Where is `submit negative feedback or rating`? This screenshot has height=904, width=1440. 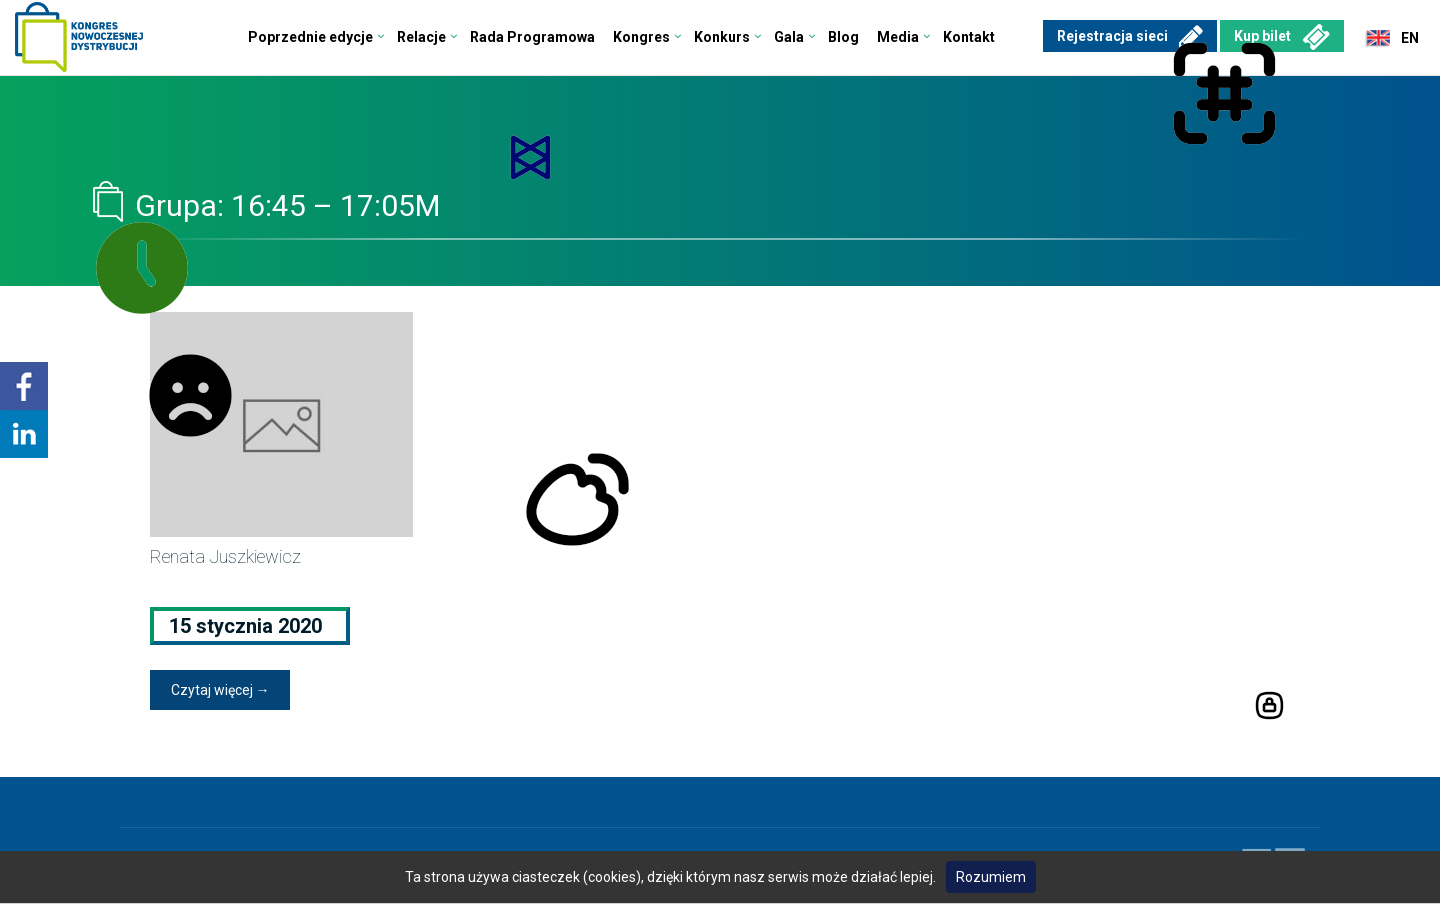
submit negative feedback or rating is located at coordinates (190, 395).